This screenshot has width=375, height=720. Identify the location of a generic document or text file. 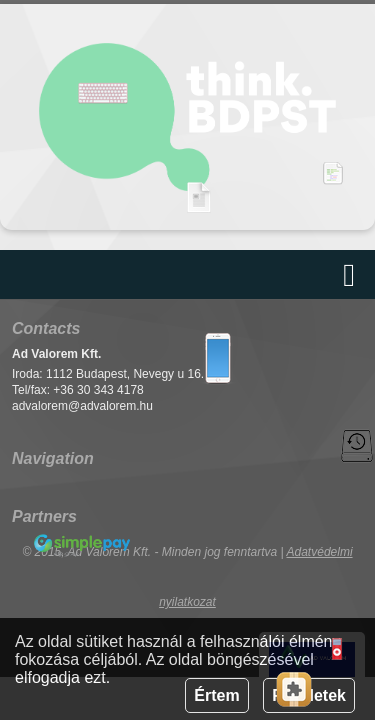
(199, 198).